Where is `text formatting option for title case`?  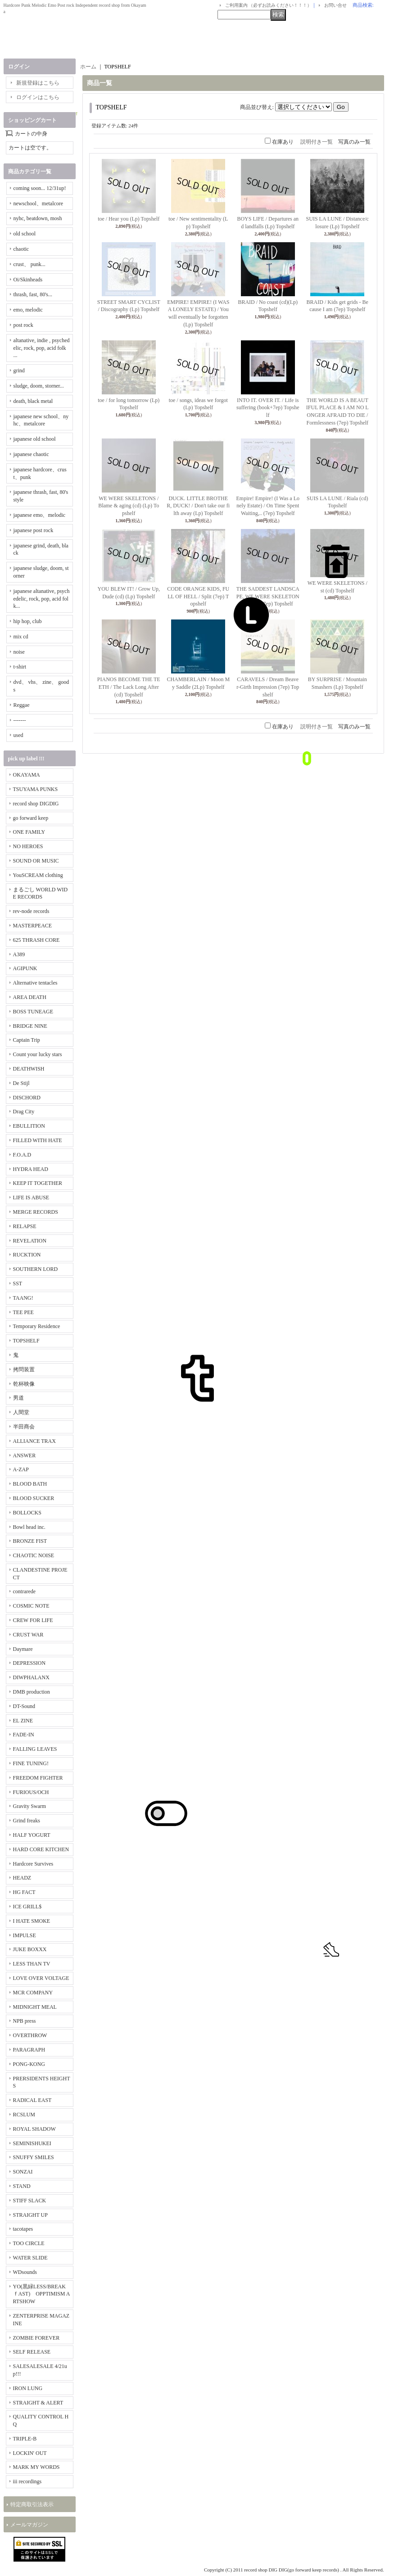
text formatting option for title case is located at coordinates (77, 114).